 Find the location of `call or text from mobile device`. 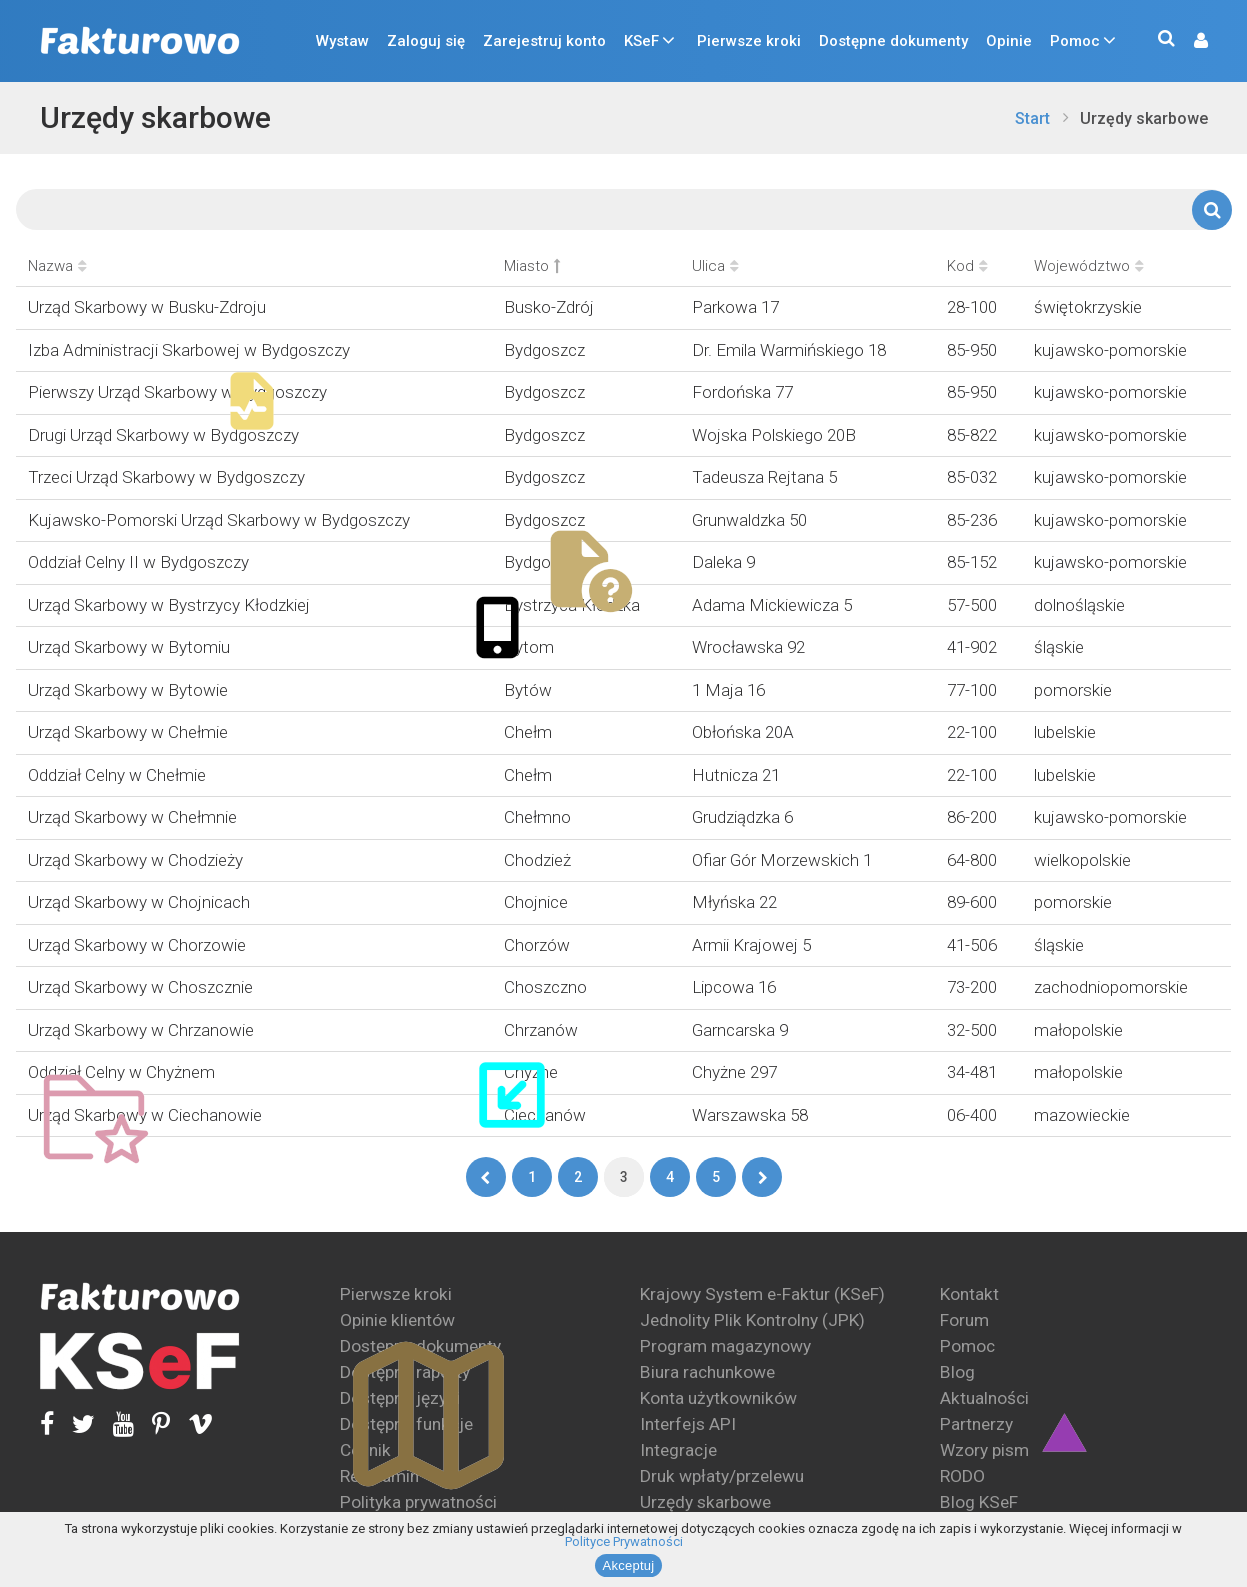

call or text from mobile device is located at coordinates (497, 627).